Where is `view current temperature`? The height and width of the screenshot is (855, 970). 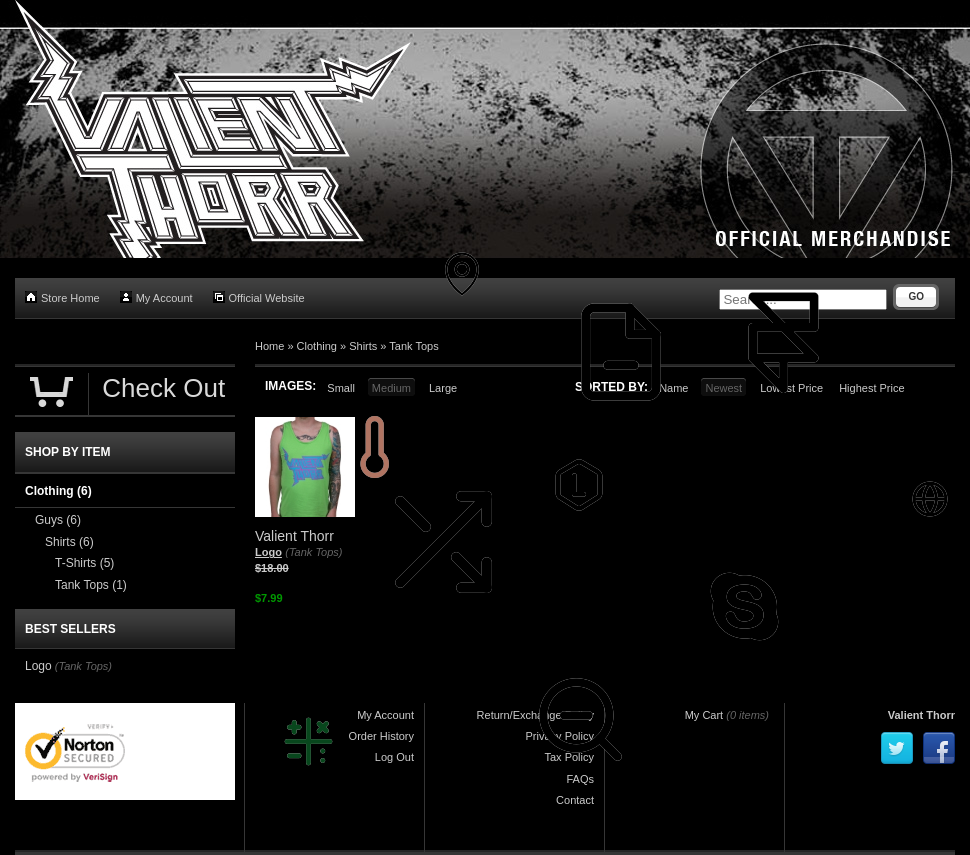
view current temperature is located at coordinates (376, 447).